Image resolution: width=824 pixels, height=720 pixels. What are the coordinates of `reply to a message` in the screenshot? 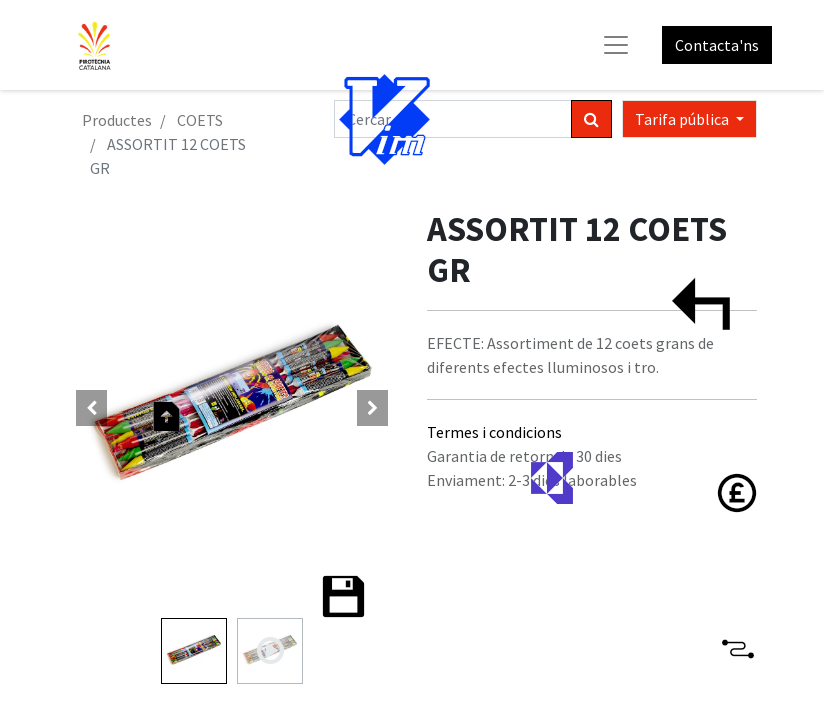 It's located at (704, 304).